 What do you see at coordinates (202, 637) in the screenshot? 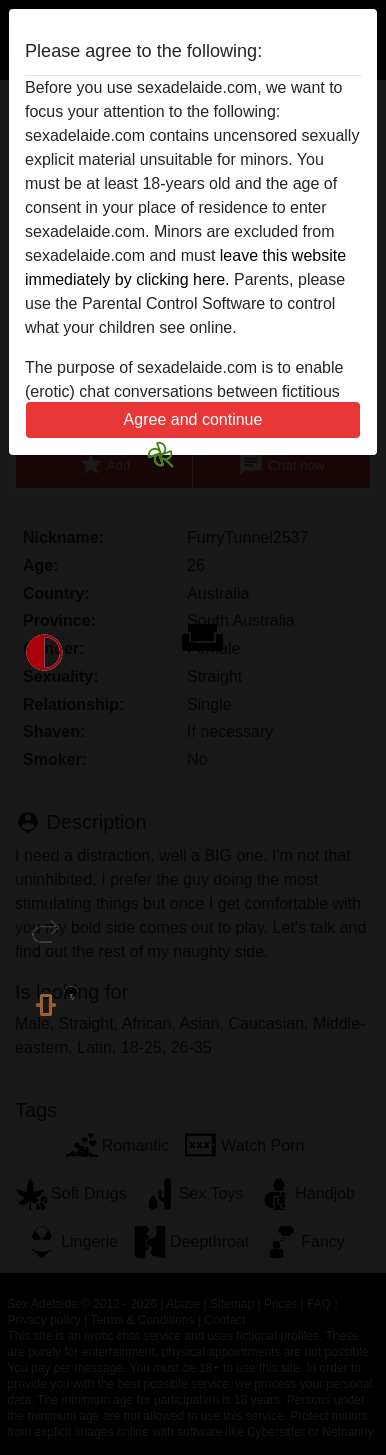
I see `view weekend or leisure activities` at bounding box center [202, 637].